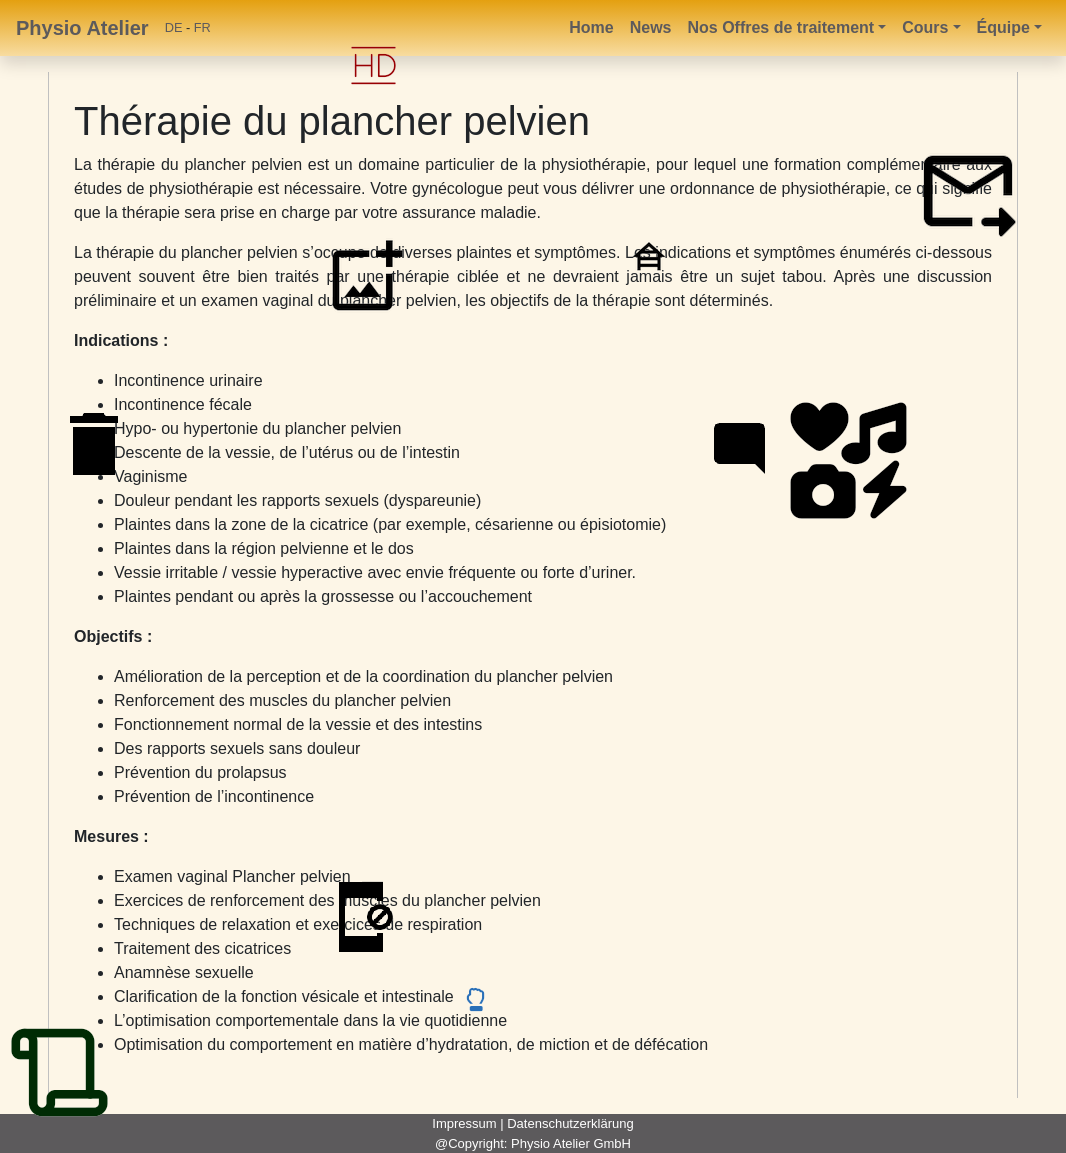 This screenshot has height=1153, width=1066. Describe the element at coordinates (649, 257) in the screenshot. I see `view home exterior or siding options` at that location.